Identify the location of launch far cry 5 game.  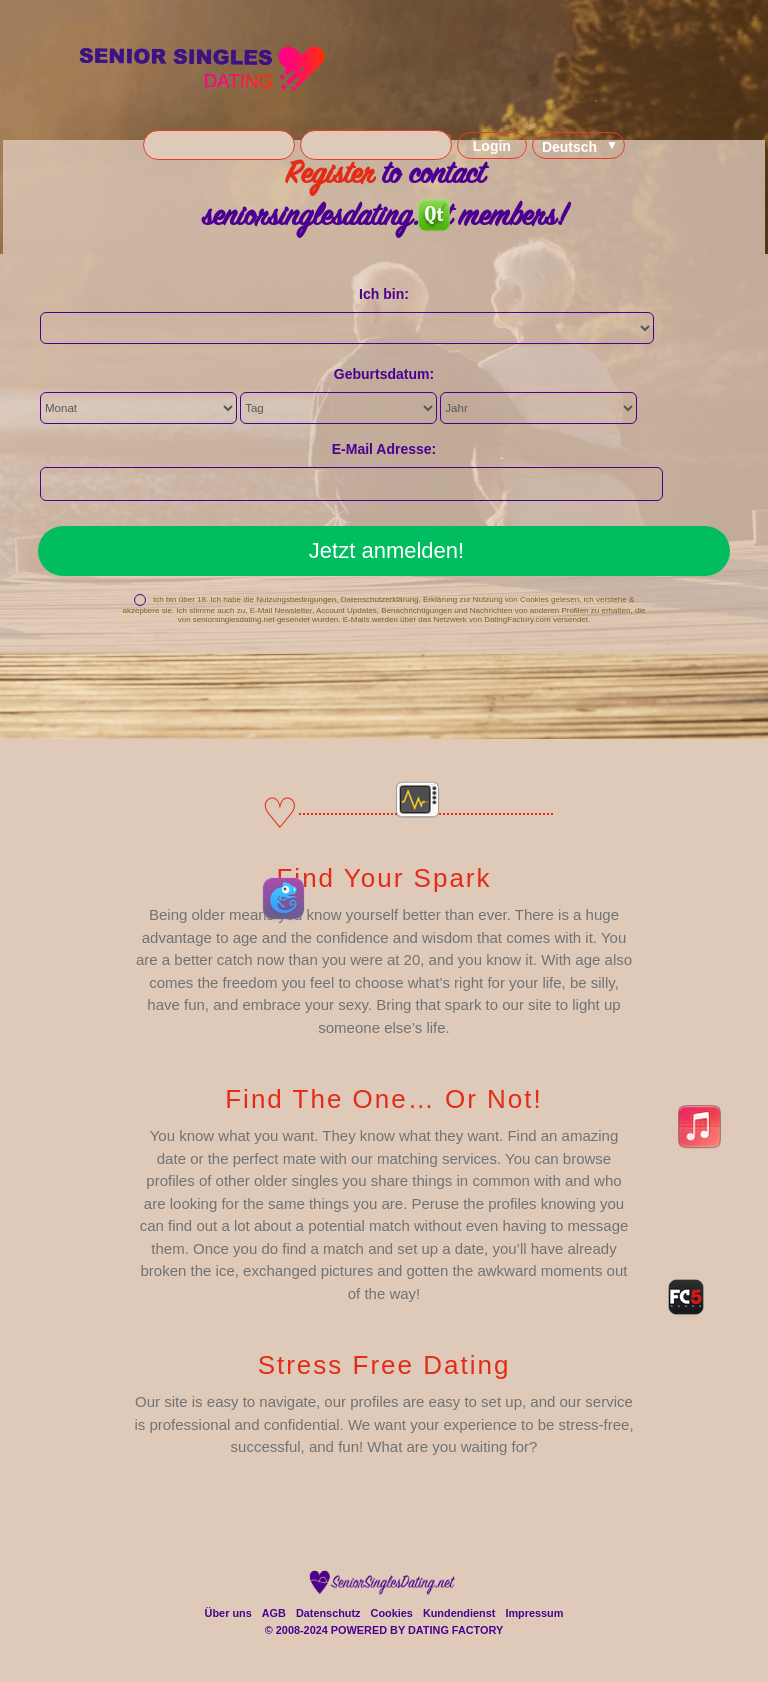
(686, 1297).